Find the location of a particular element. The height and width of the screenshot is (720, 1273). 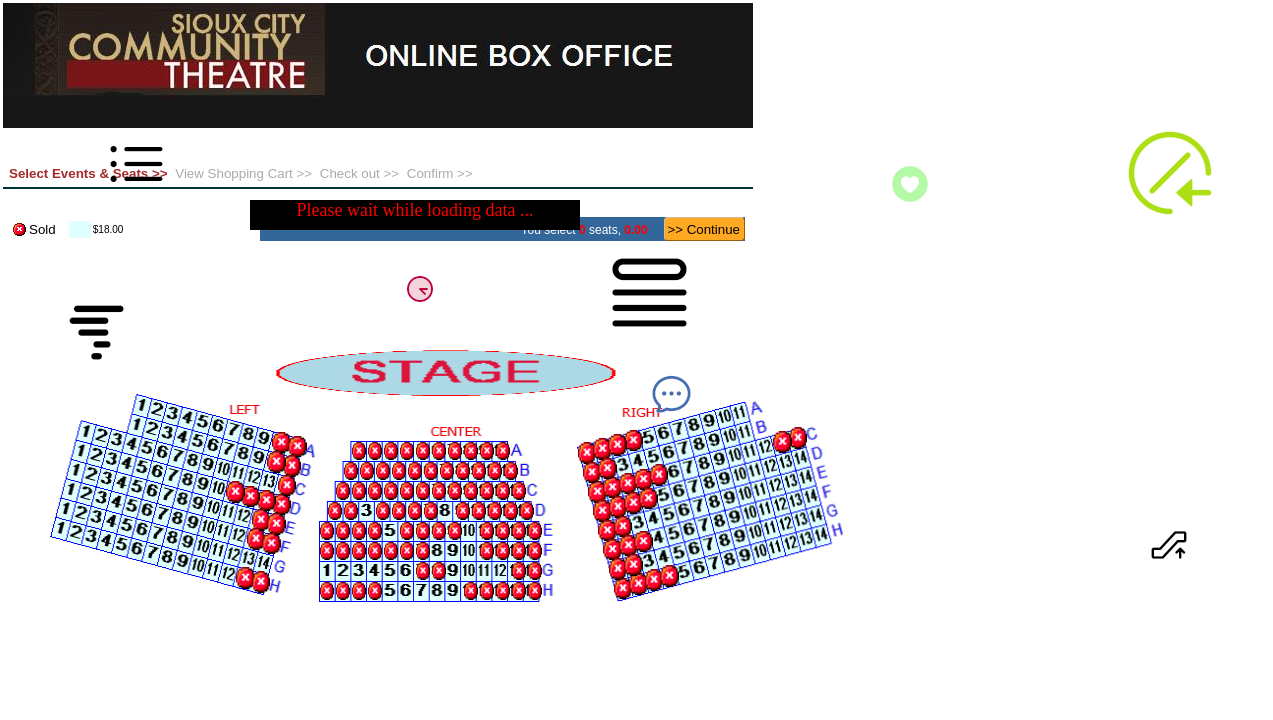

indicates afternoon time or schedule is located at coordinates (420, 289).